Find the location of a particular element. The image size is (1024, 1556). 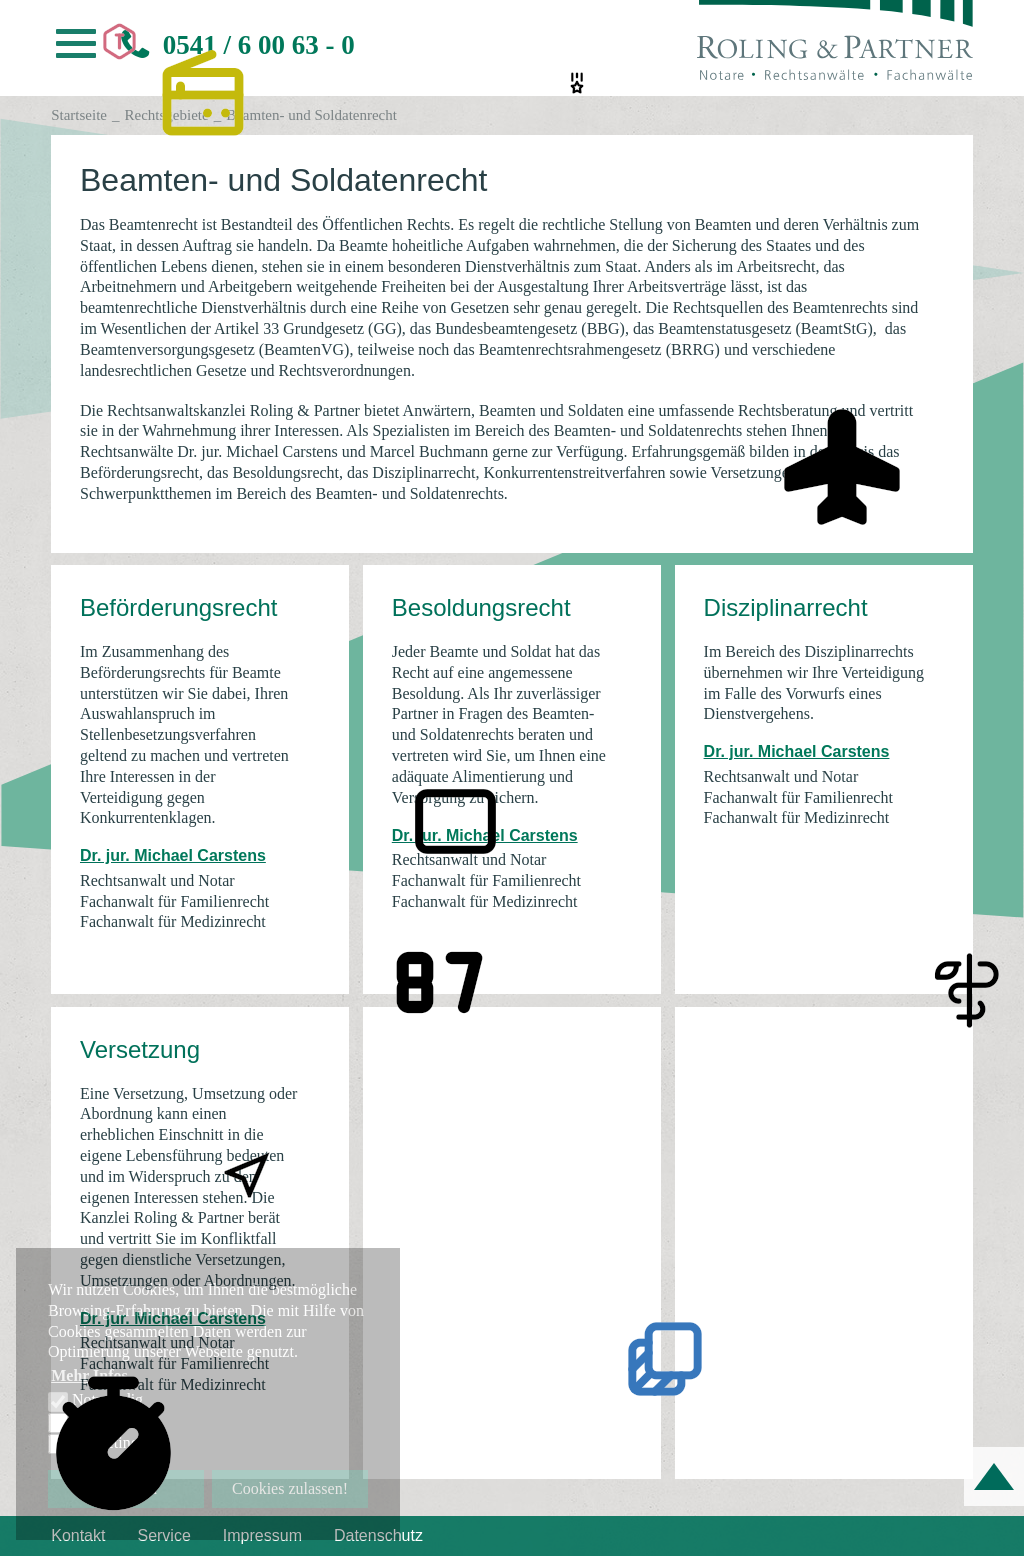

select the bottom layer in a stack is located at coordinates (665, 1359).